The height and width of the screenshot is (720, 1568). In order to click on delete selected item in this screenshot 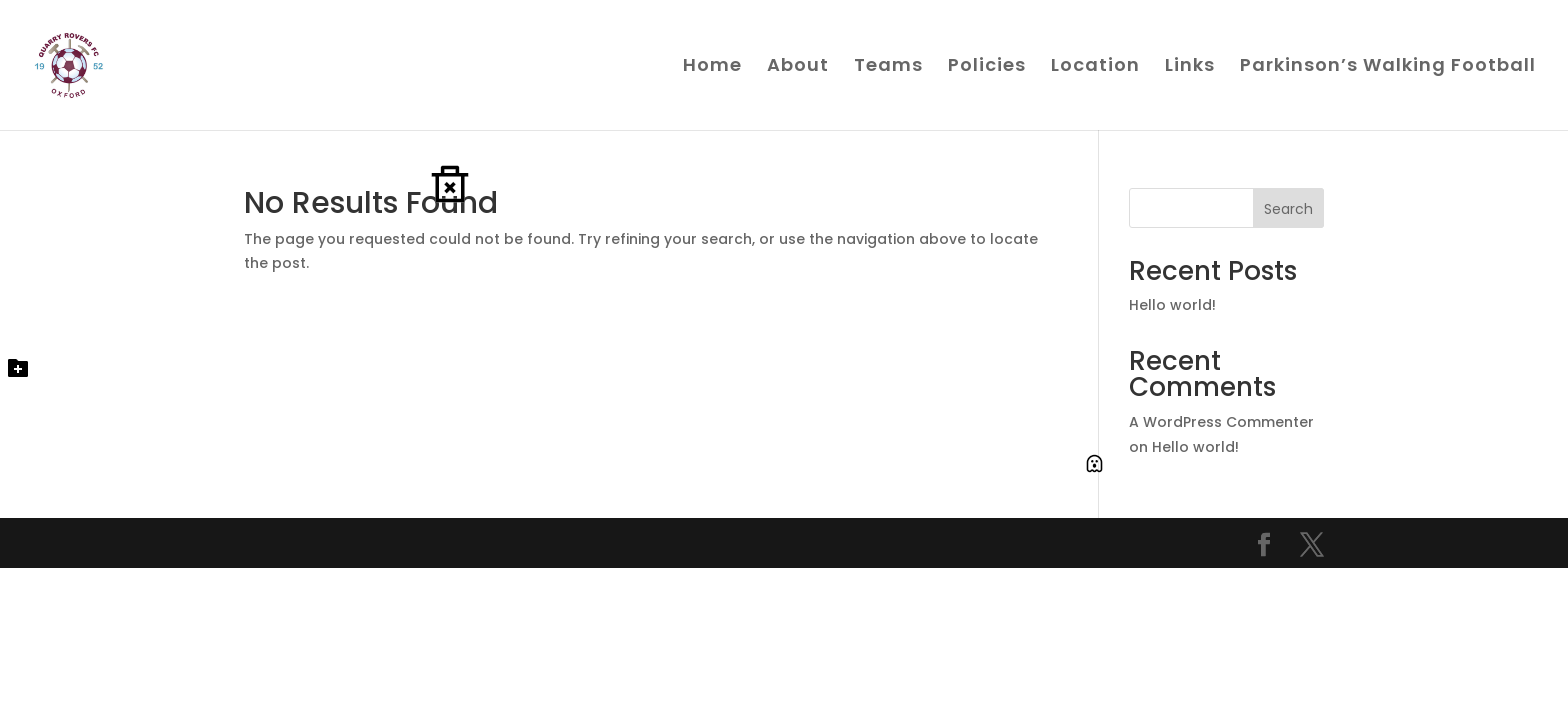, I will do `click(450, 184)`.